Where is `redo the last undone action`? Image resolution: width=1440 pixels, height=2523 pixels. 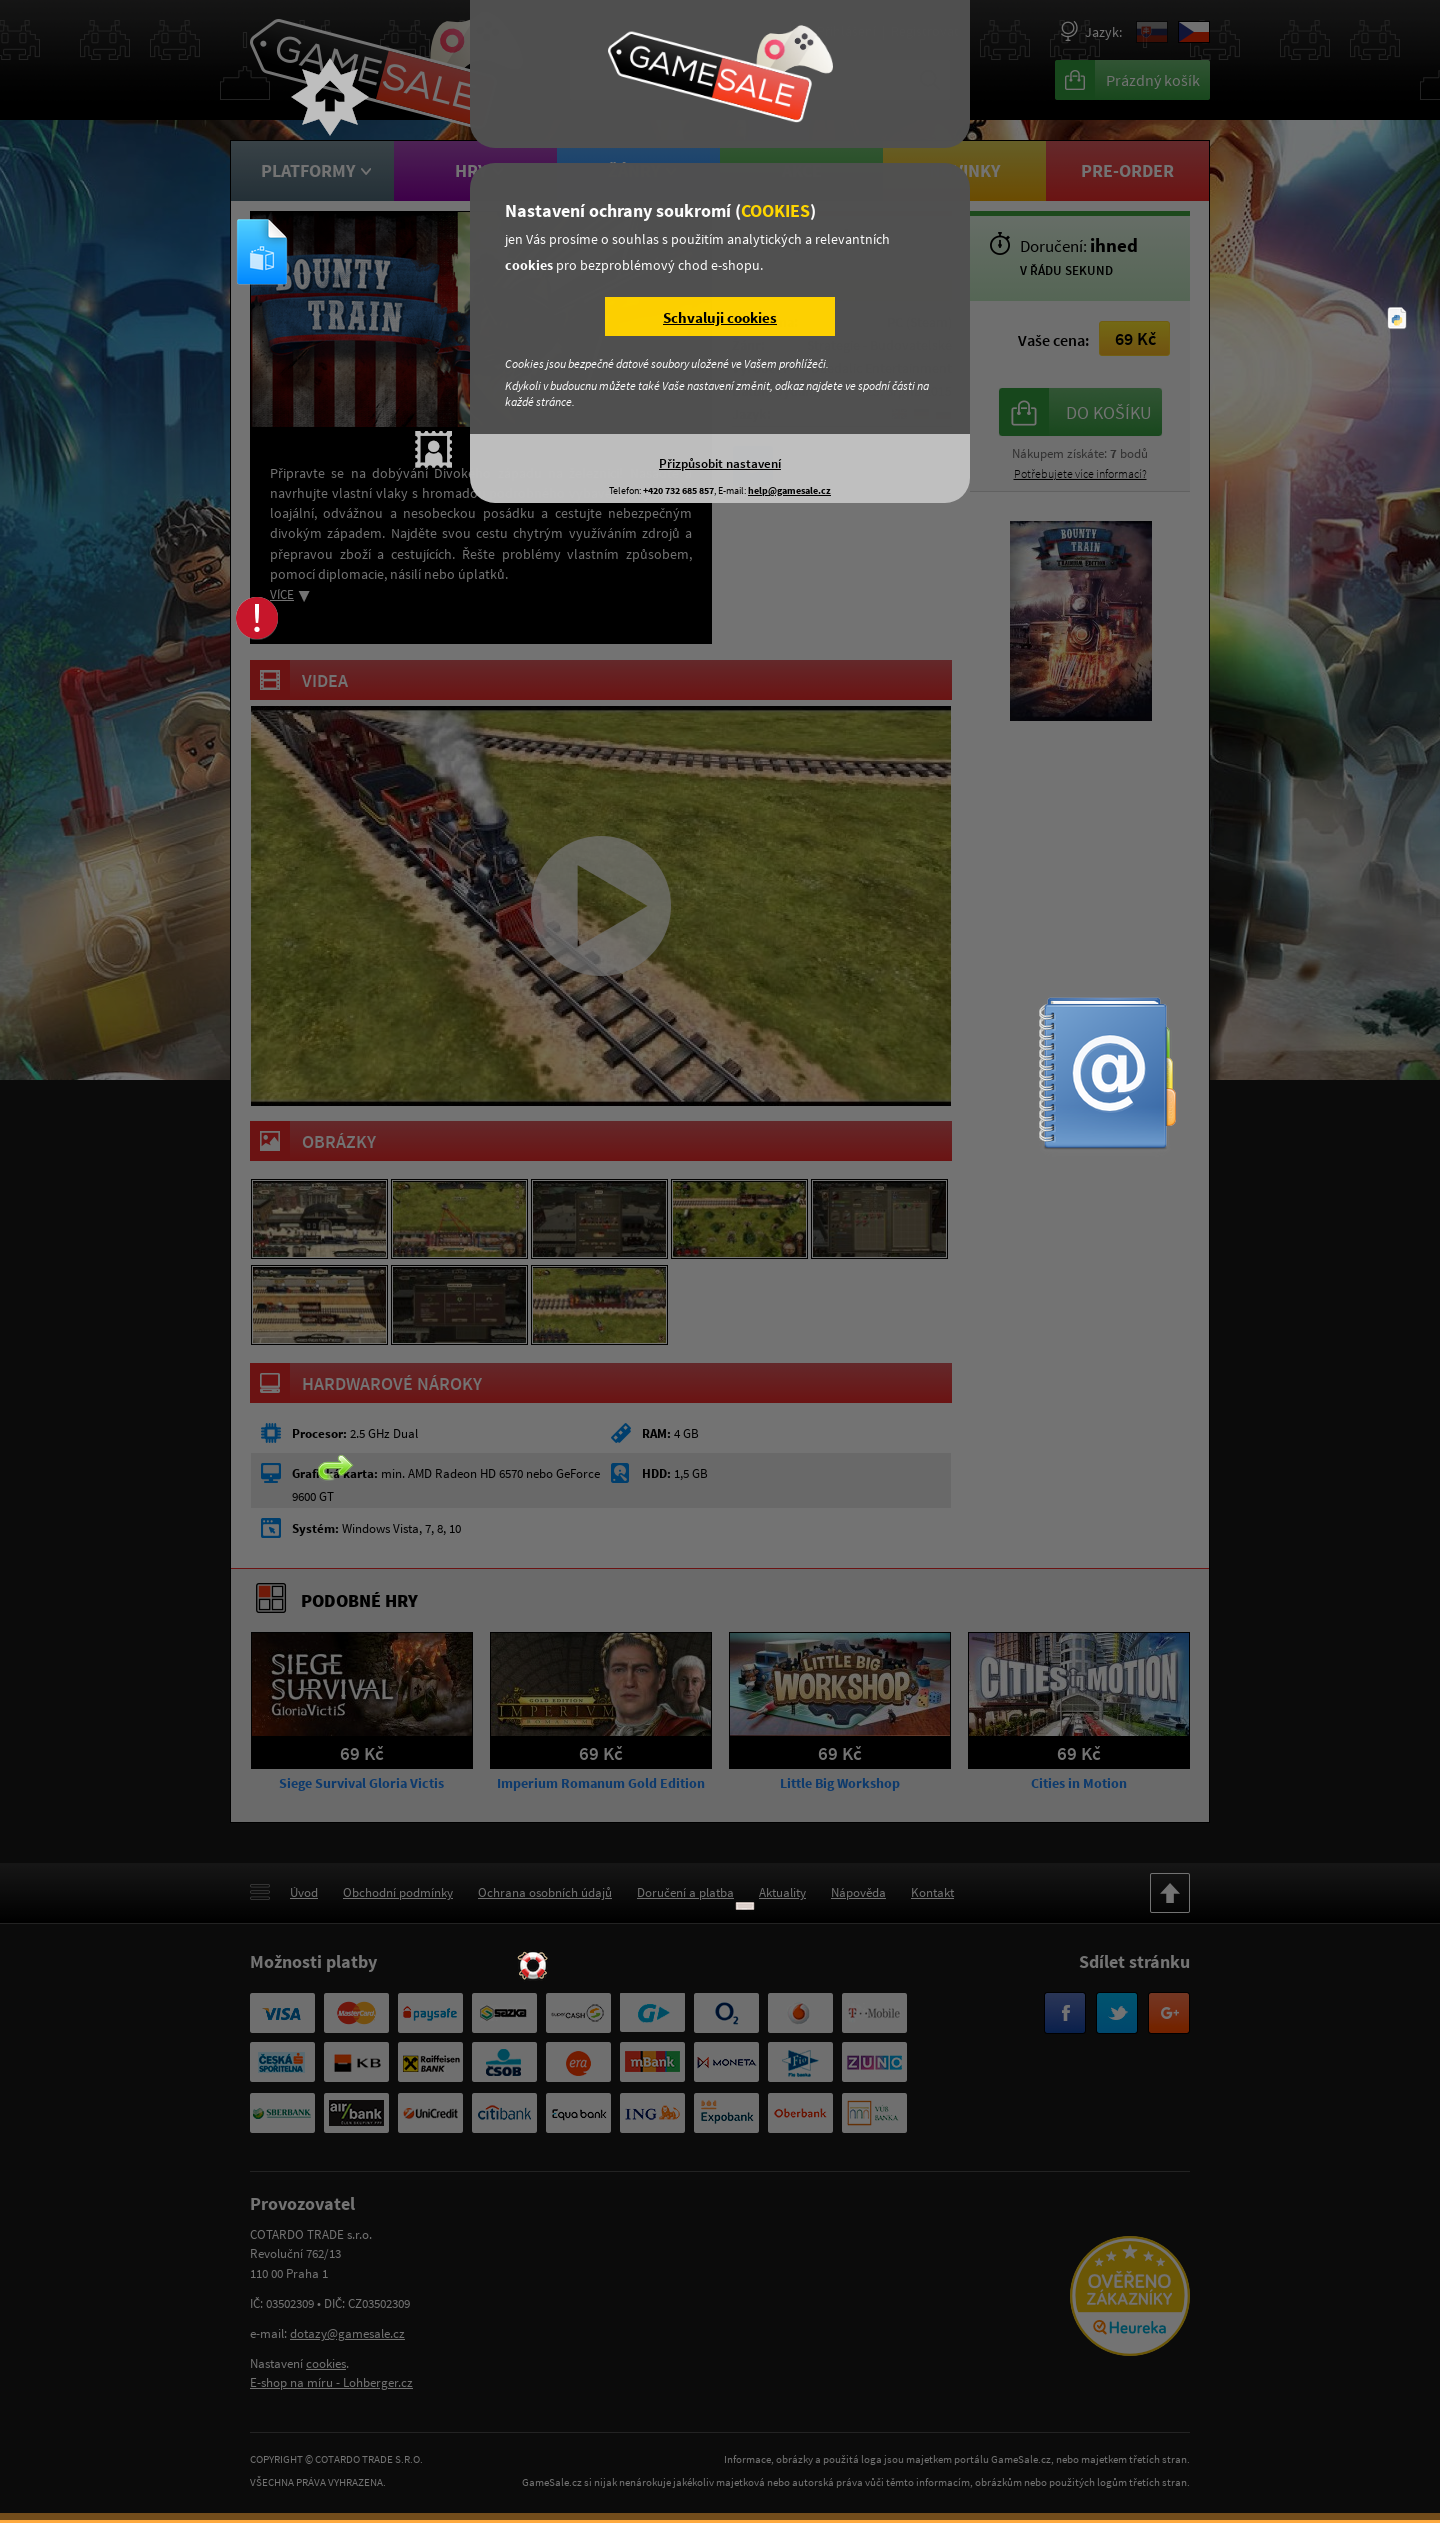
redo the last undone action is located at coordinates (335, 1466).